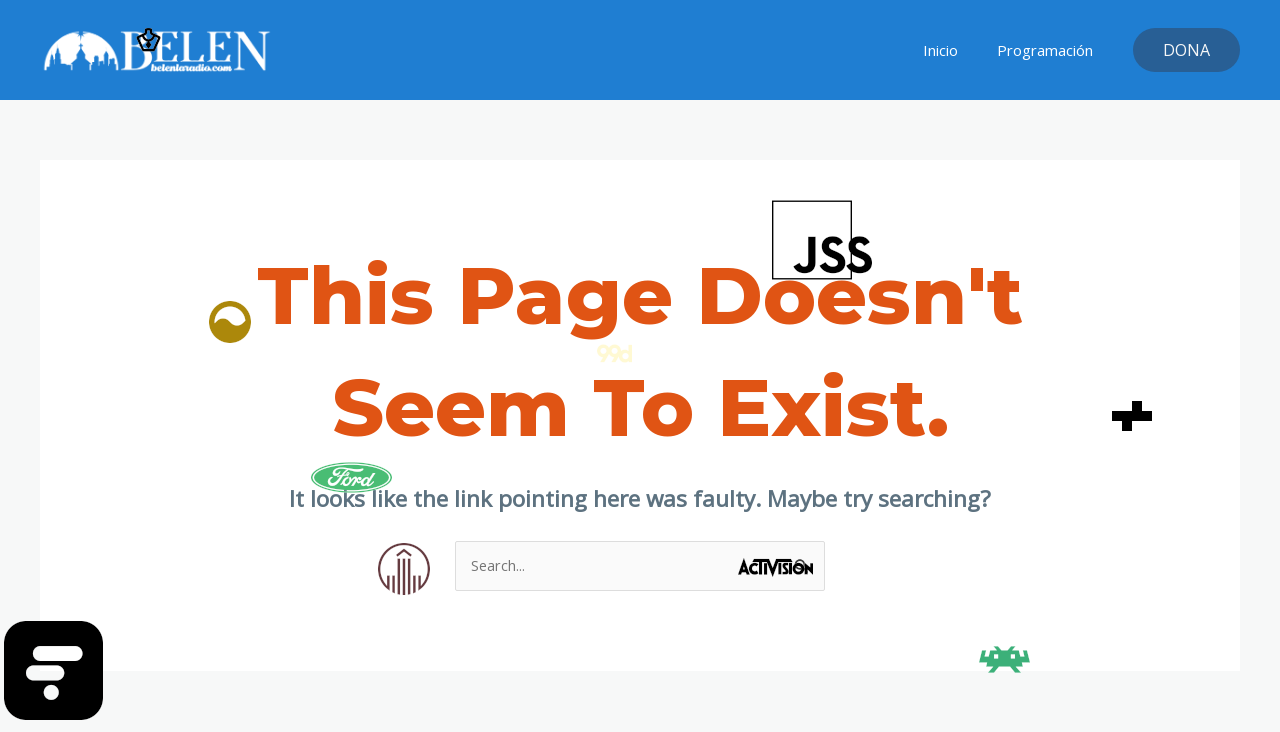 This screenshot has width=1280, height=732. Describe the element at coordinates (53, 670) in the screenshot. I see `open the Folo app` at that location.